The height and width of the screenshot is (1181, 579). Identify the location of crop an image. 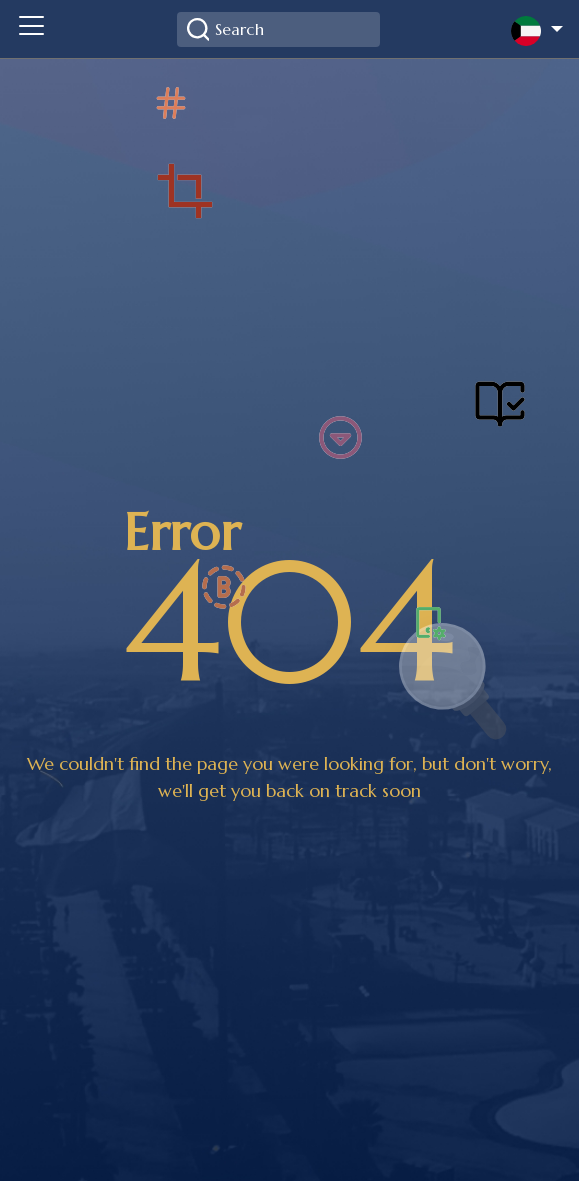
(185, 191).